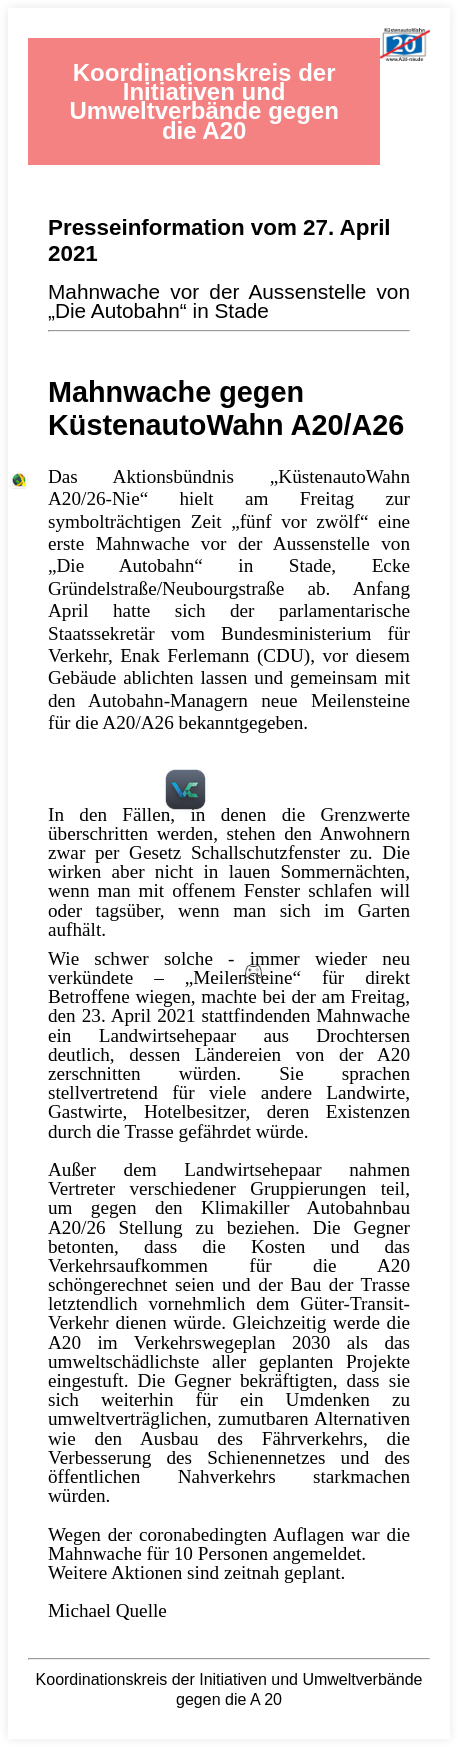  What do you see at coordinates (253, 971) in the screenshot?
I see `access games and gaming applications` at bounding box center [253, 971].